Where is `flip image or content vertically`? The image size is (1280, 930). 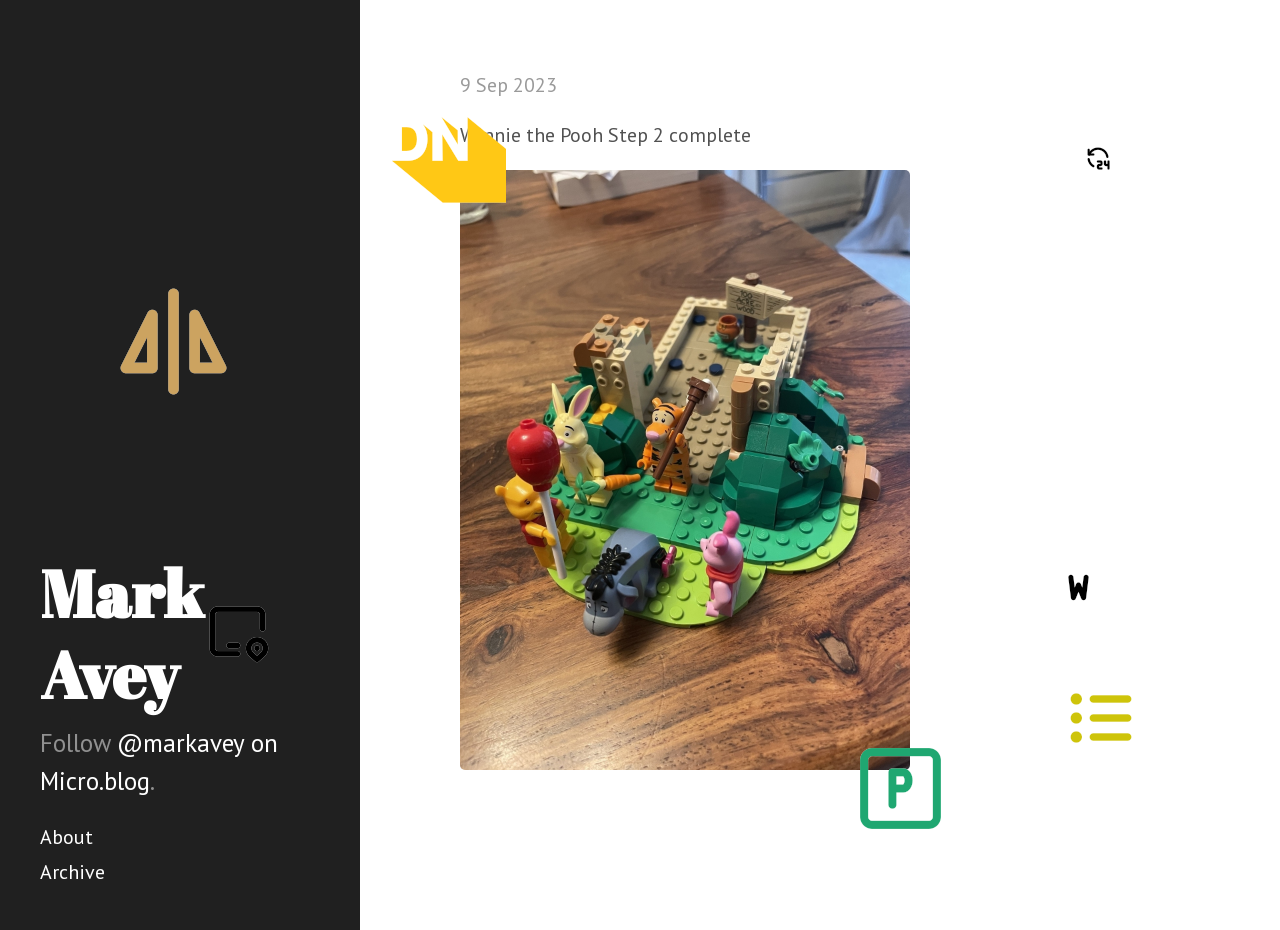 flip image or content vertically is located at coordinates (173, 341).